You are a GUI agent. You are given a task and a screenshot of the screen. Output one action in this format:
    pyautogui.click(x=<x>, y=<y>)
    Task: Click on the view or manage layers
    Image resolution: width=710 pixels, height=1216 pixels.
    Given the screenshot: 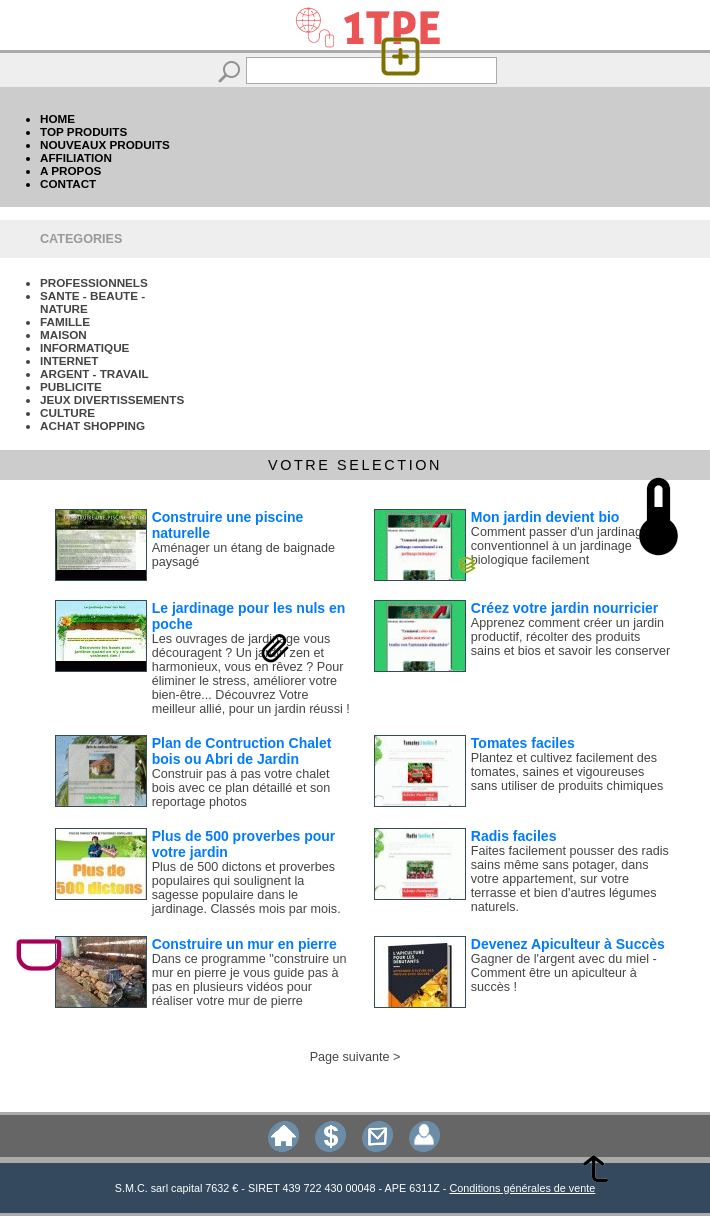 What is the action you would take?
    pyautogui.click(x=467, y=565)
    